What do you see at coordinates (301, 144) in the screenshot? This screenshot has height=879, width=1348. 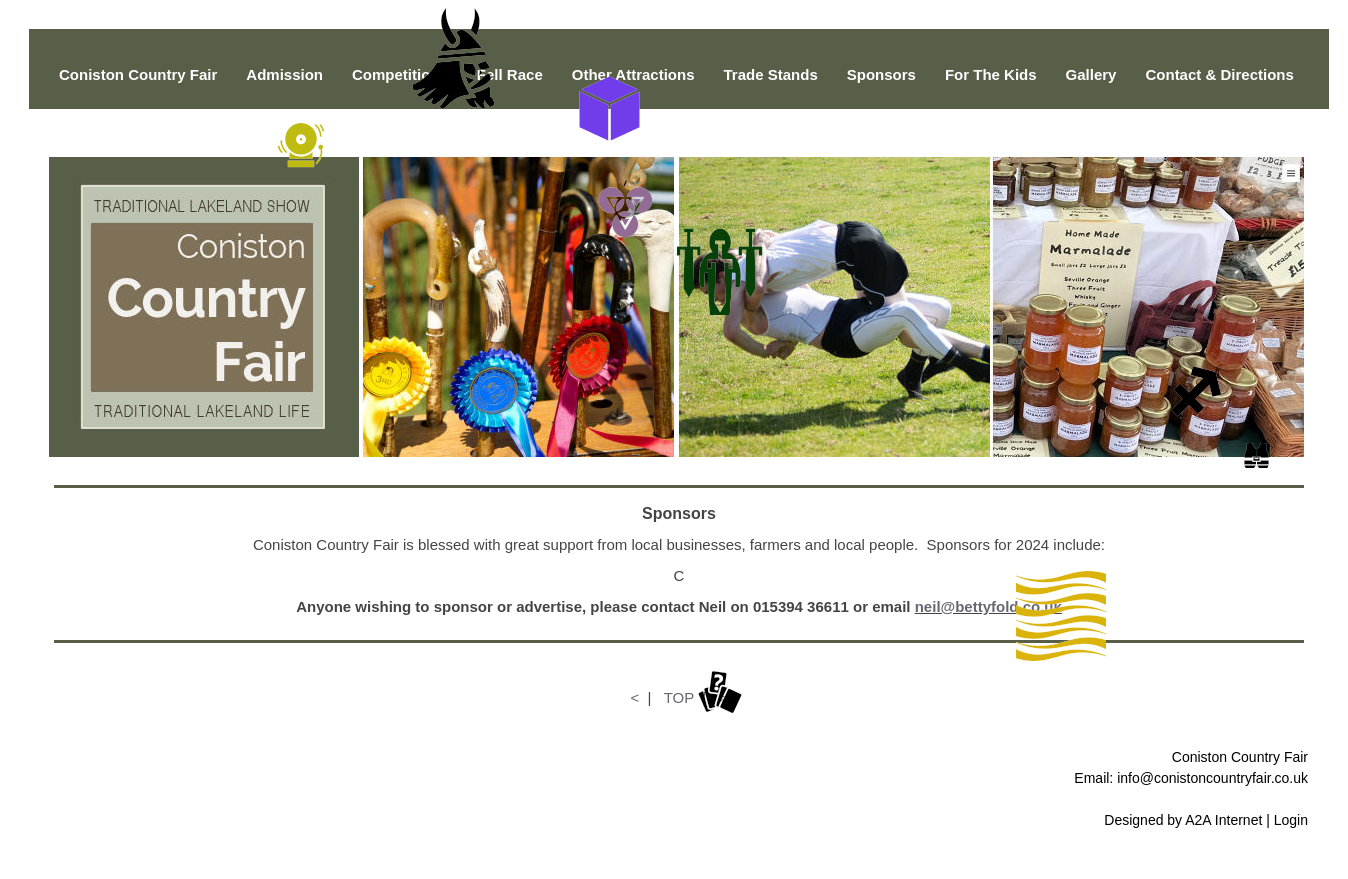 I see `alarm or alert is currently active` at bounding box center [301, 144].